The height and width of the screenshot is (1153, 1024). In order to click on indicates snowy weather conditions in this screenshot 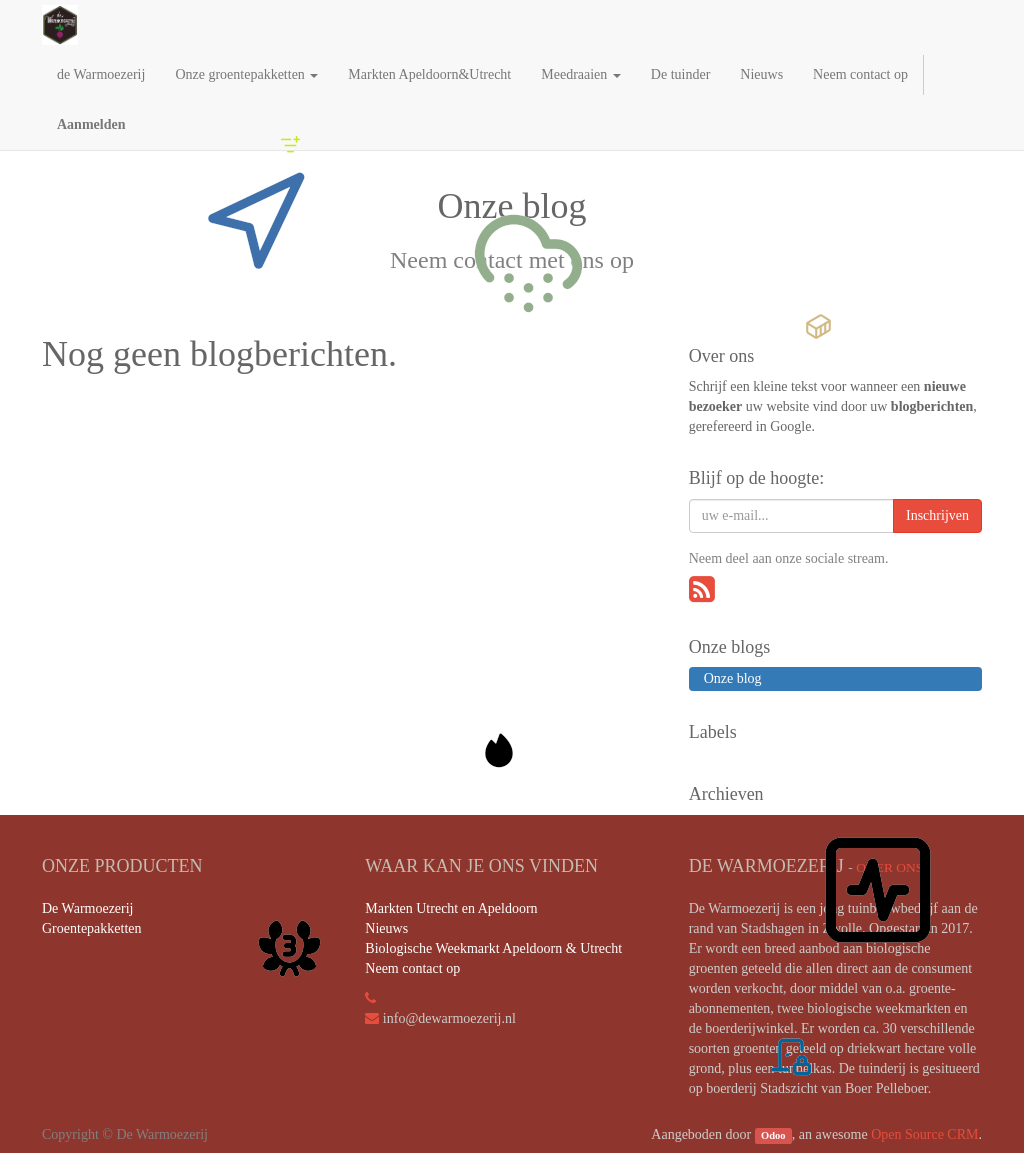, I will do `click(528, 263)`.